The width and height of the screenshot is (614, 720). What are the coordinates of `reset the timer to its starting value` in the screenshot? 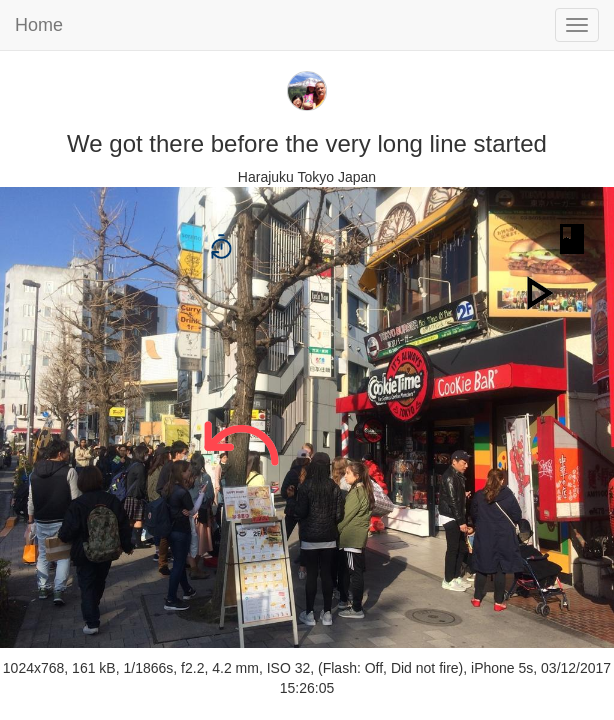 It's located at (221, 246).